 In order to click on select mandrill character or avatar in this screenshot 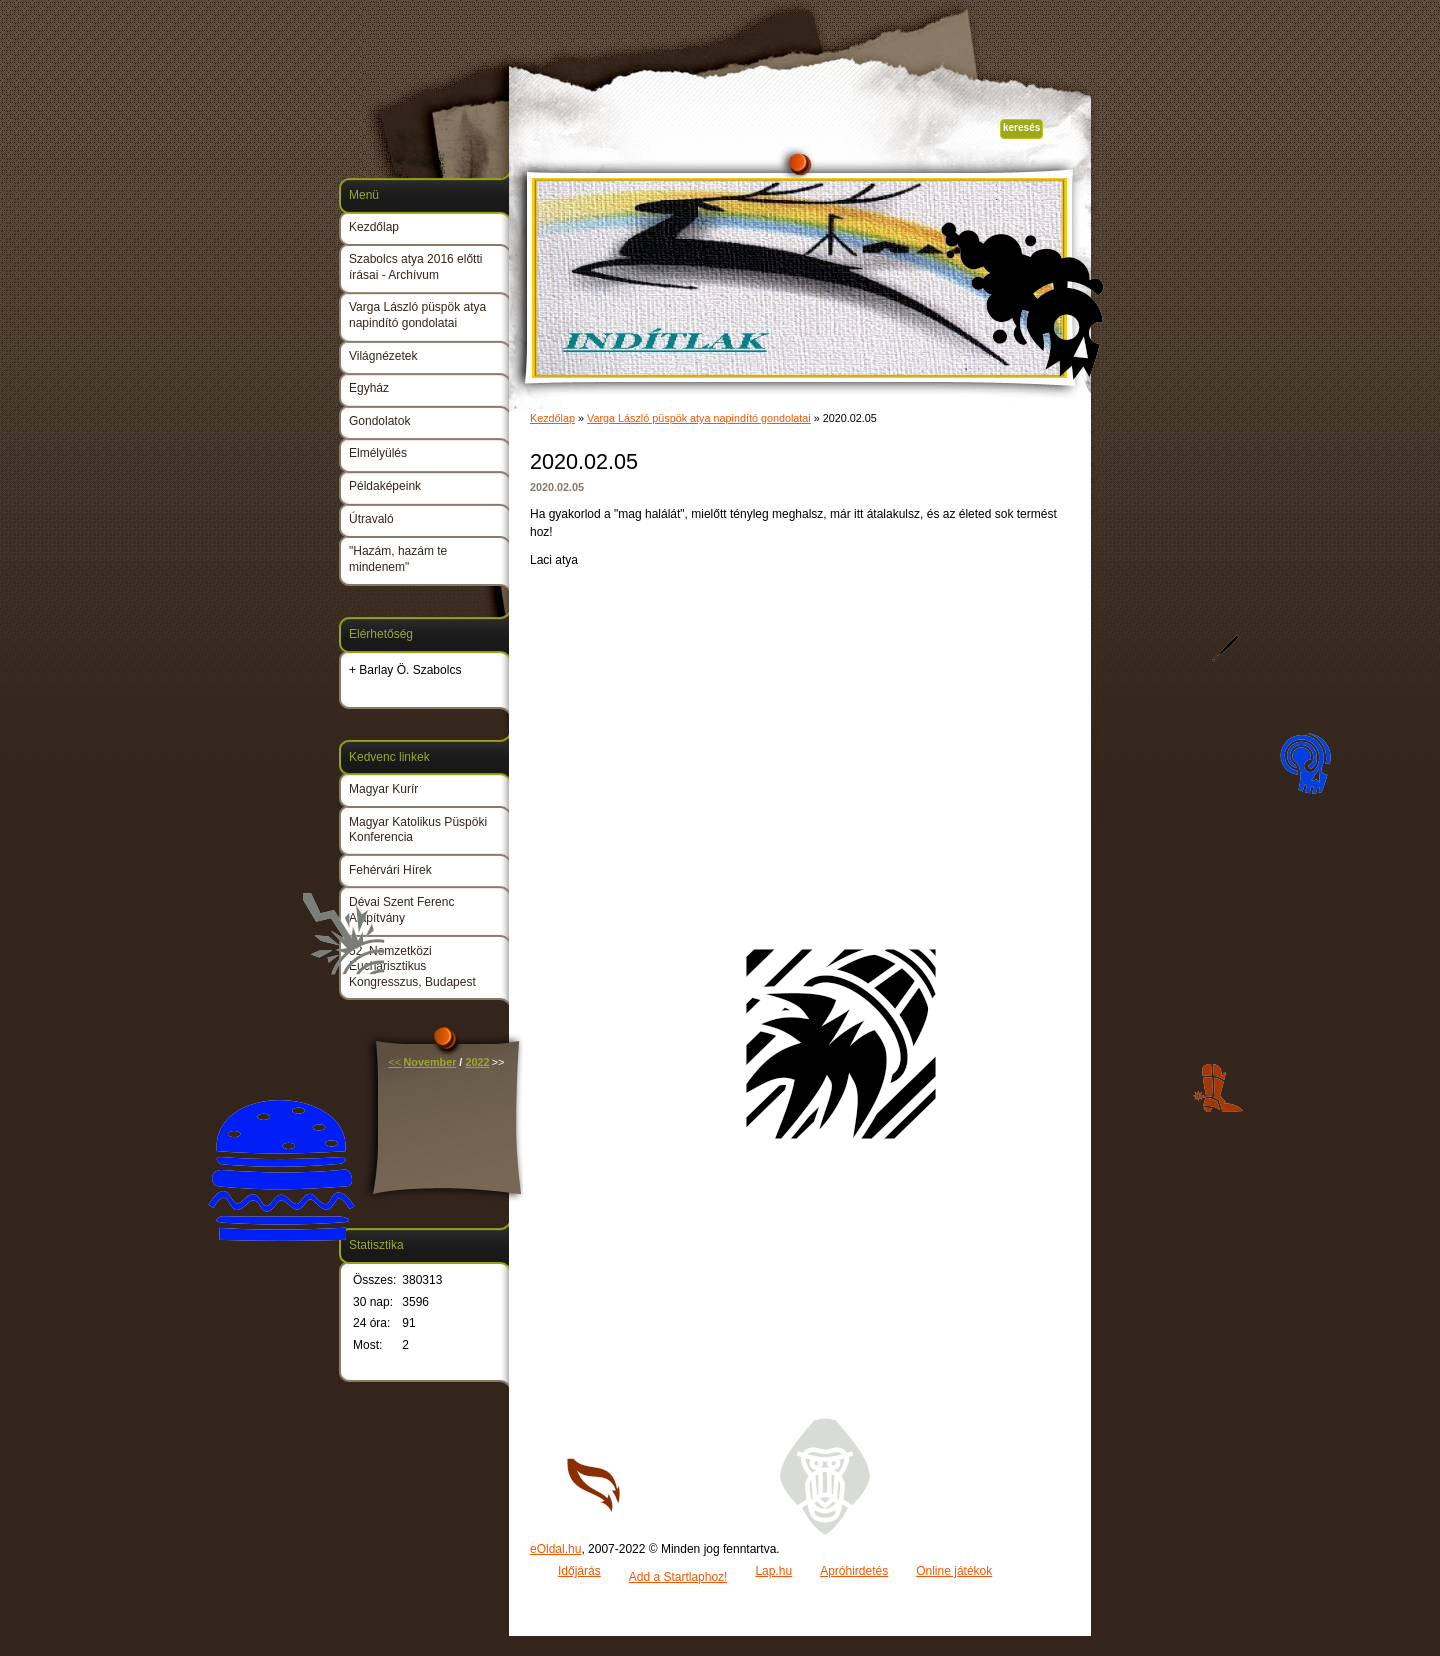, I will do `click(825, 1477)`.